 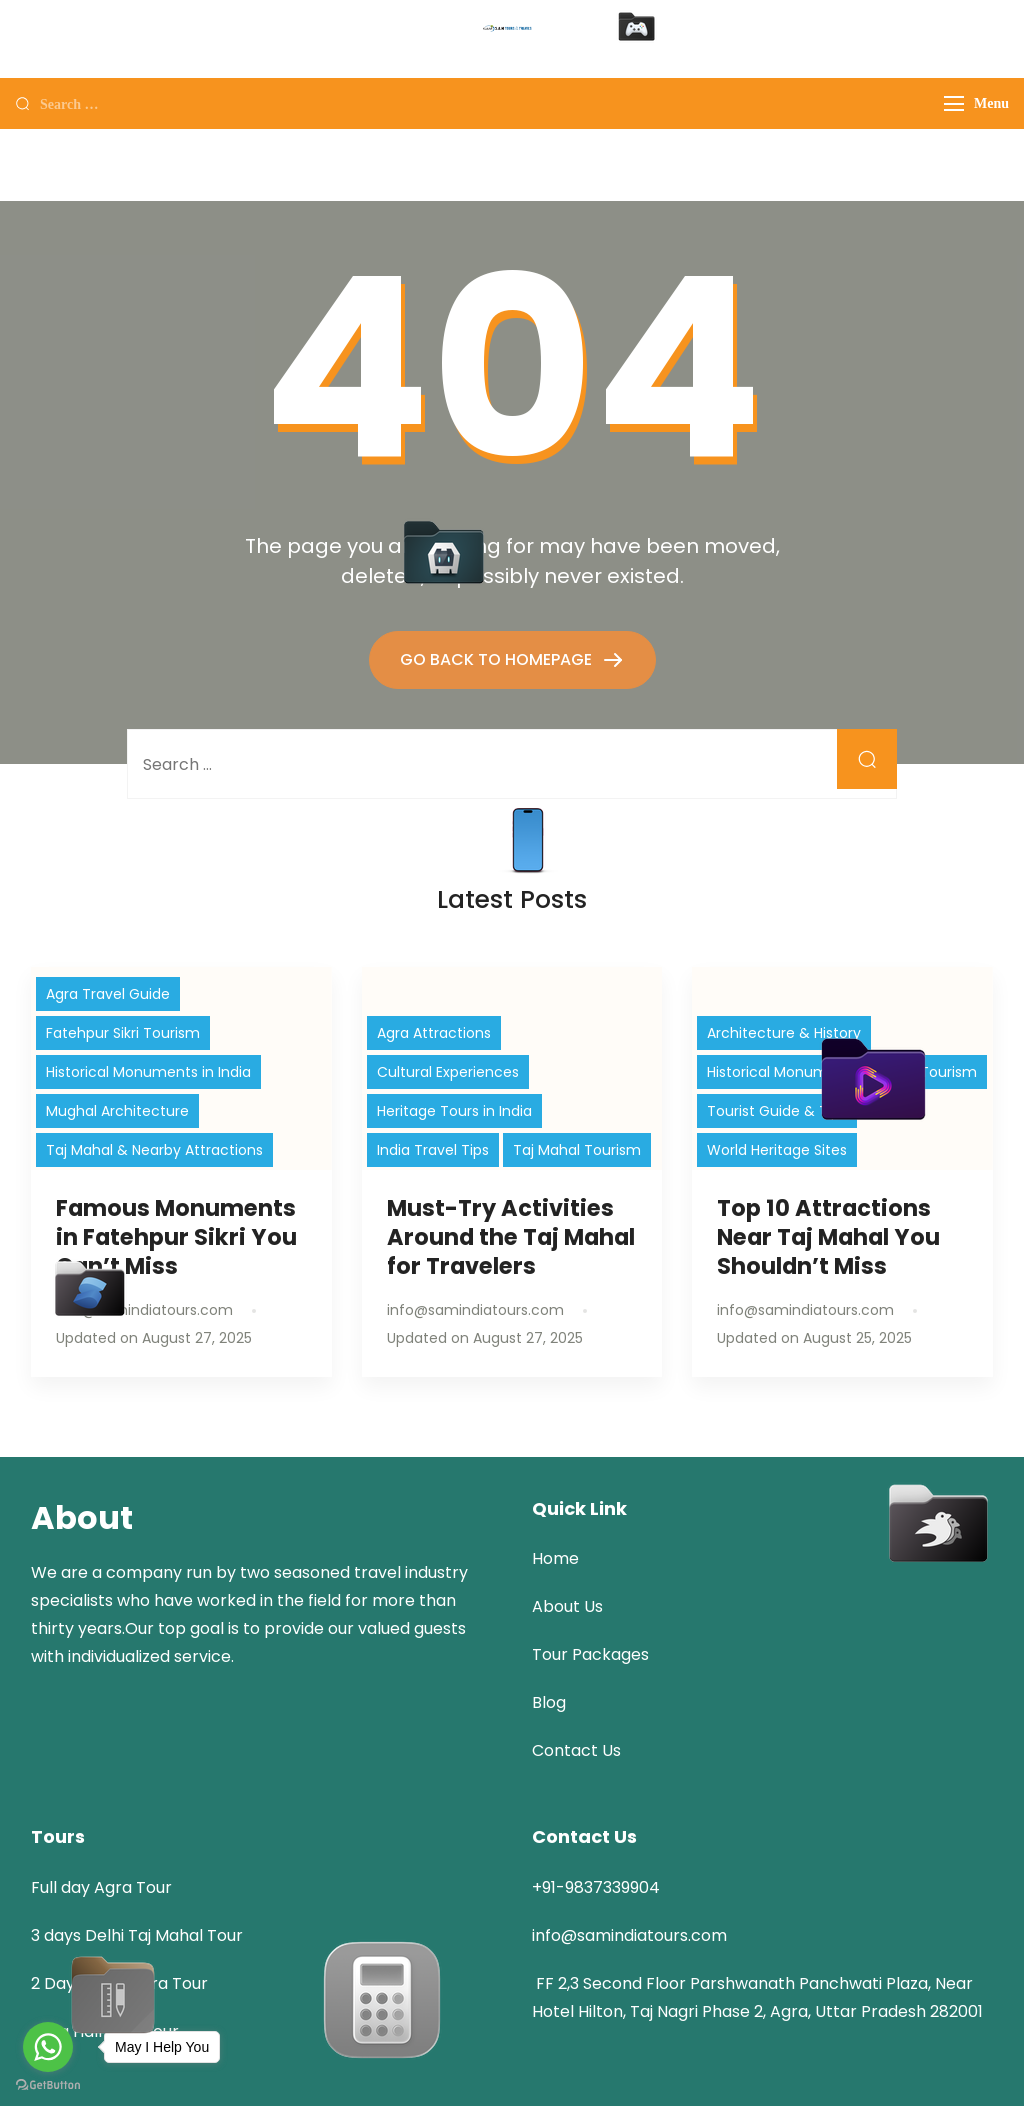 What do you see at coordinates (636, 27) in the screenshot?
I see `open microsoft games folder` at bounding box center [636, 27].